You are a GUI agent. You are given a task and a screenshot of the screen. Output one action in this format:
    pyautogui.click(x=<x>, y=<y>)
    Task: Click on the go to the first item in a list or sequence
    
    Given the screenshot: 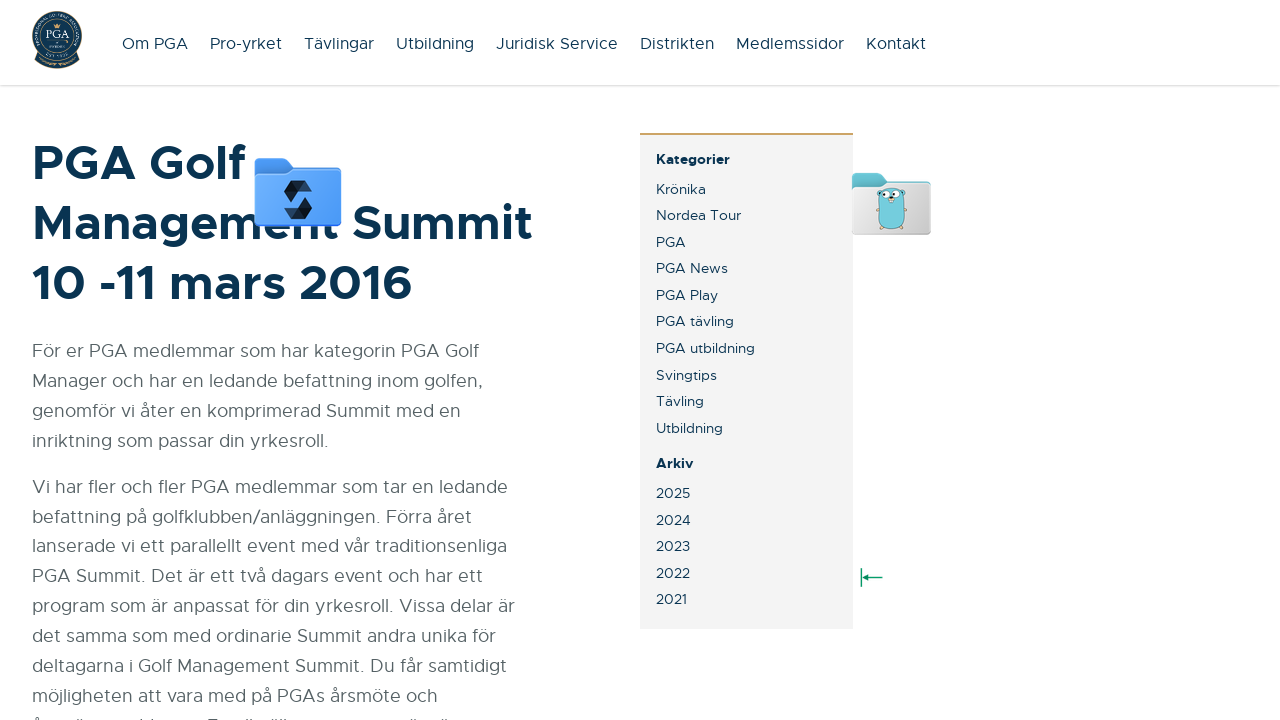 What is the action you would take?
    pyautogui.click(x=871, y=577)
    